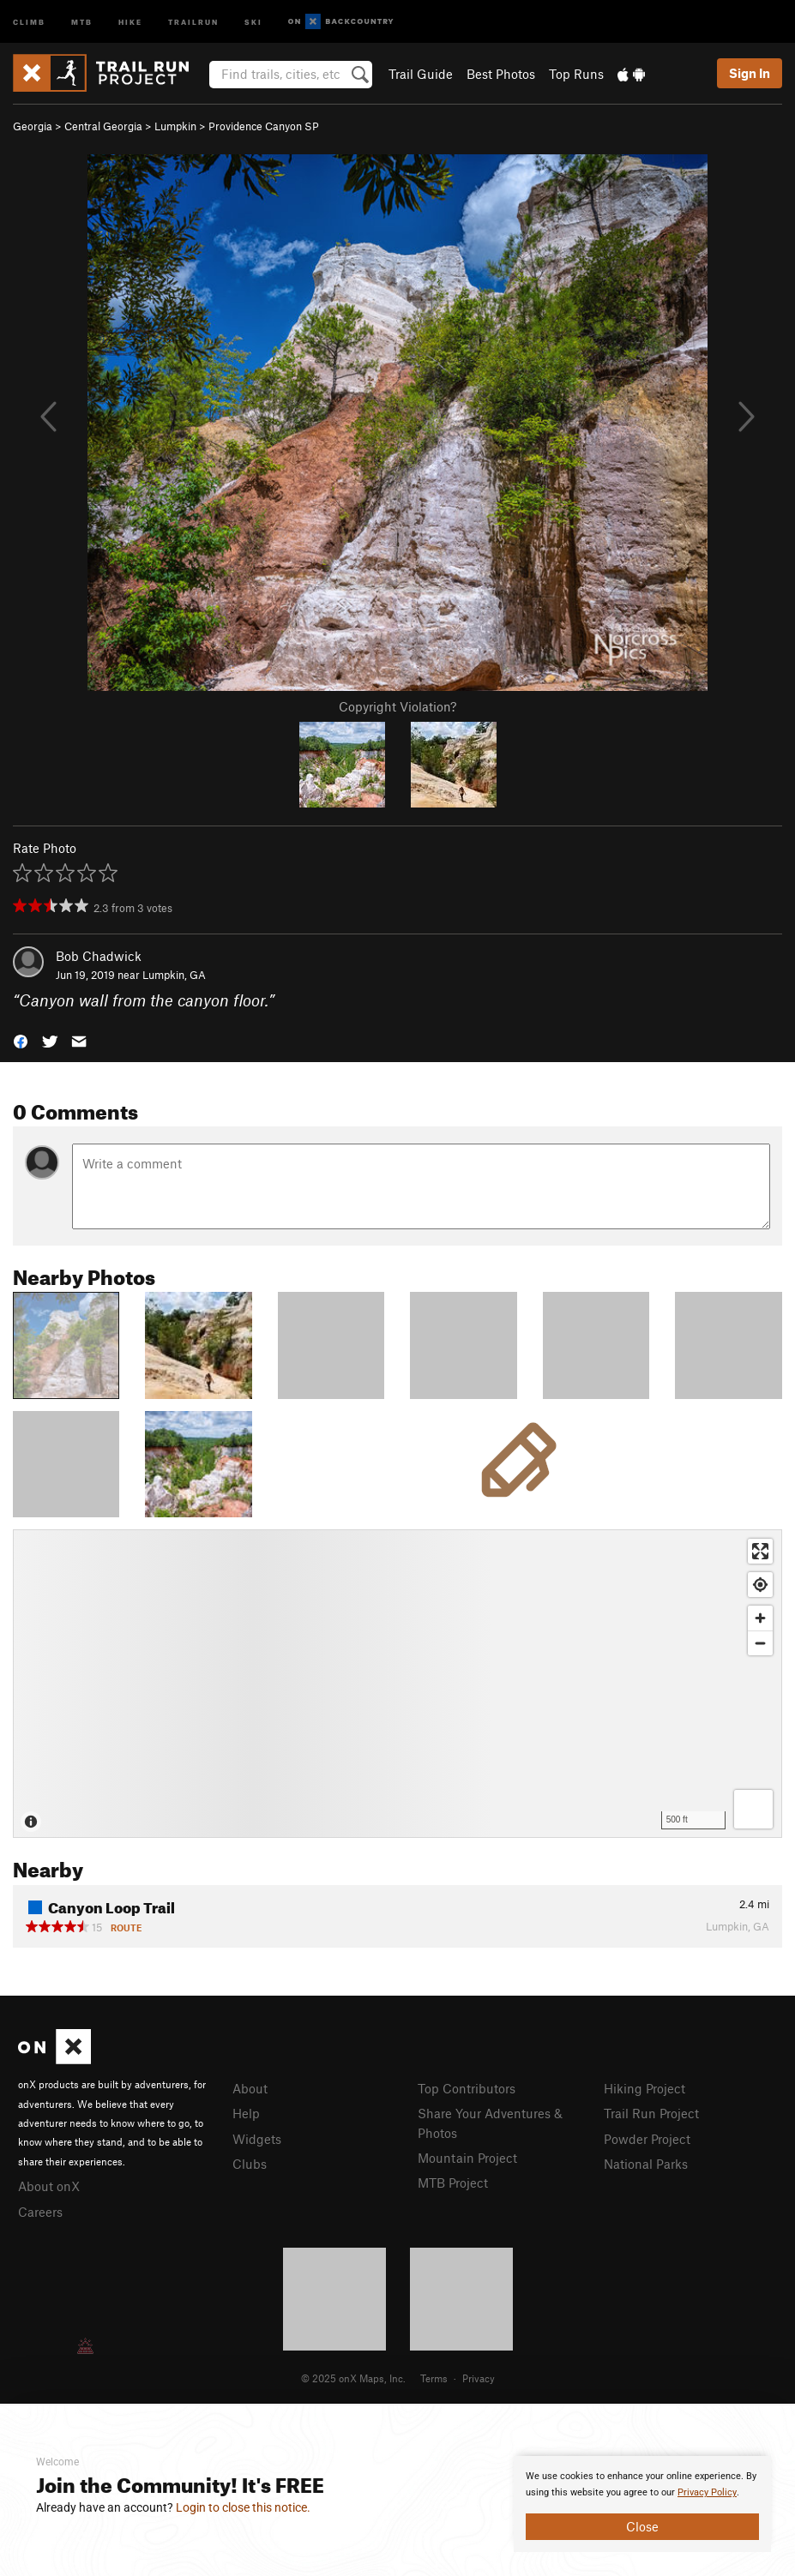 The height and width of the screenshot is (2576, 795). I want to click on access solar energy settings, so click(85, 2346).